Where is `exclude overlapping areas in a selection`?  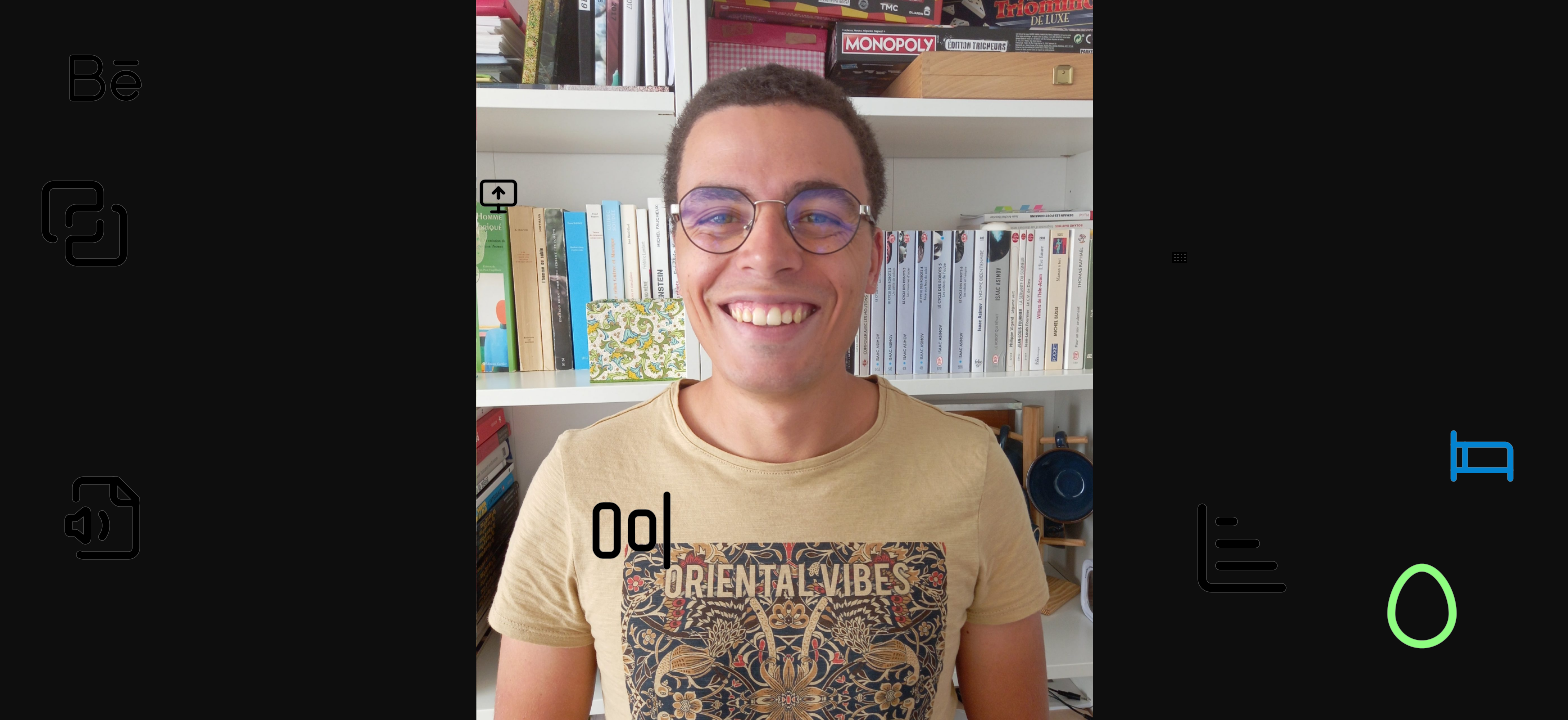
exclude overlapping areas in a selection is located at coordinates (84, 223).